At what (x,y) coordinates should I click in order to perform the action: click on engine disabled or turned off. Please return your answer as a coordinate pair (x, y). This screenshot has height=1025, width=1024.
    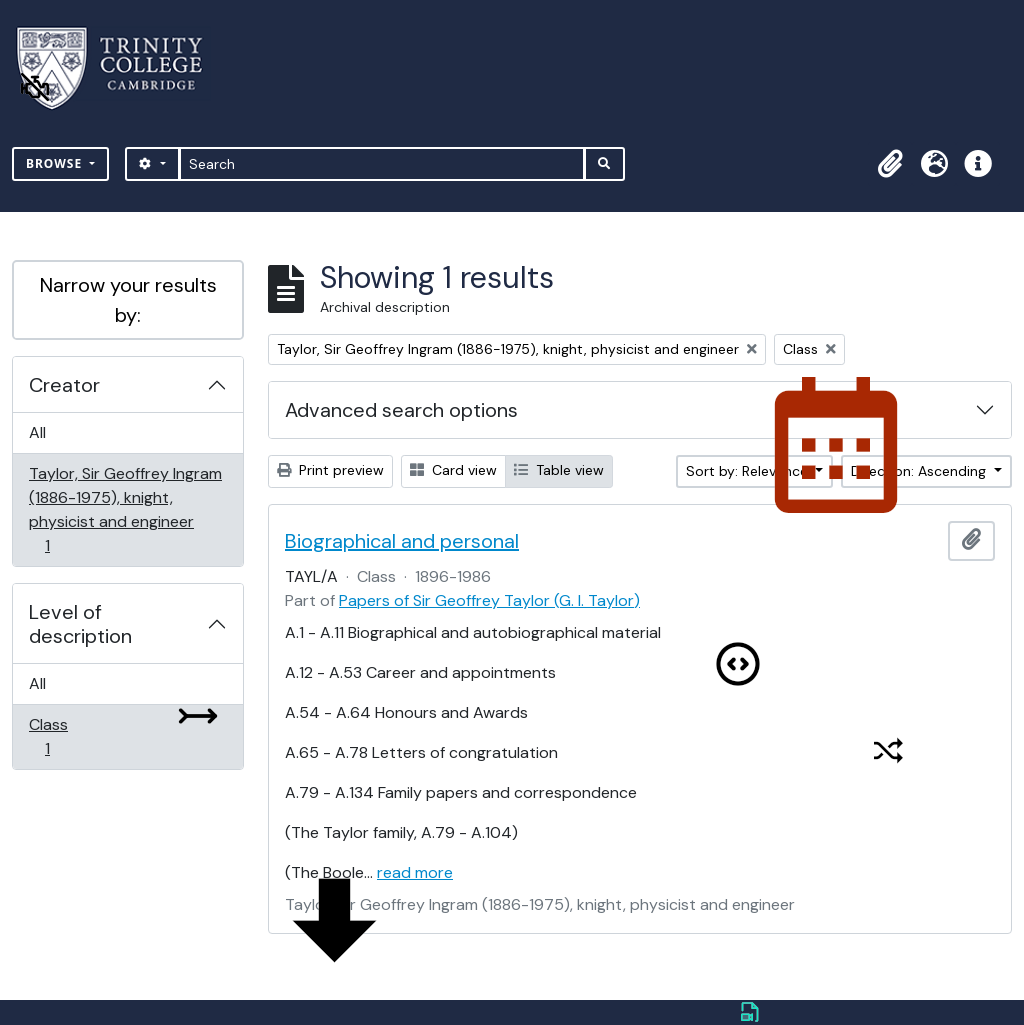
    Looking at the image, I should click on (35, 87).